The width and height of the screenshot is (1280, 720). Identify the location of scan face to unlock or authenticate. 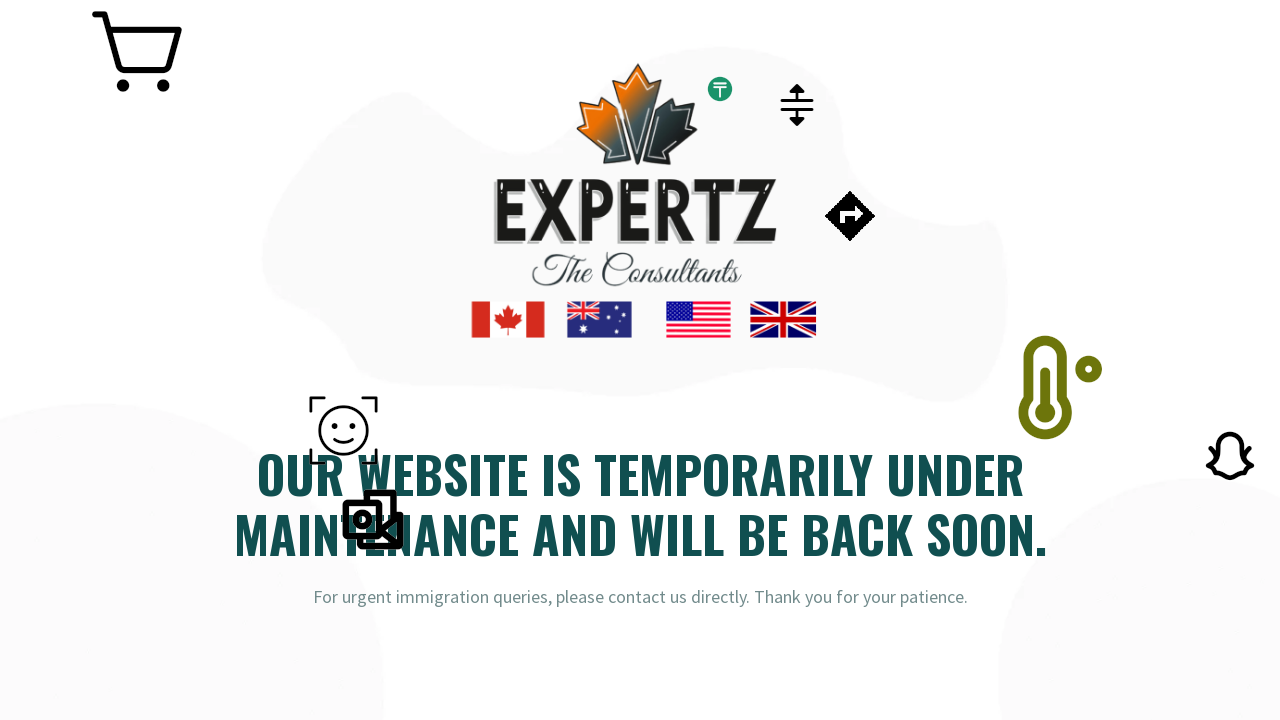
(343, 430).